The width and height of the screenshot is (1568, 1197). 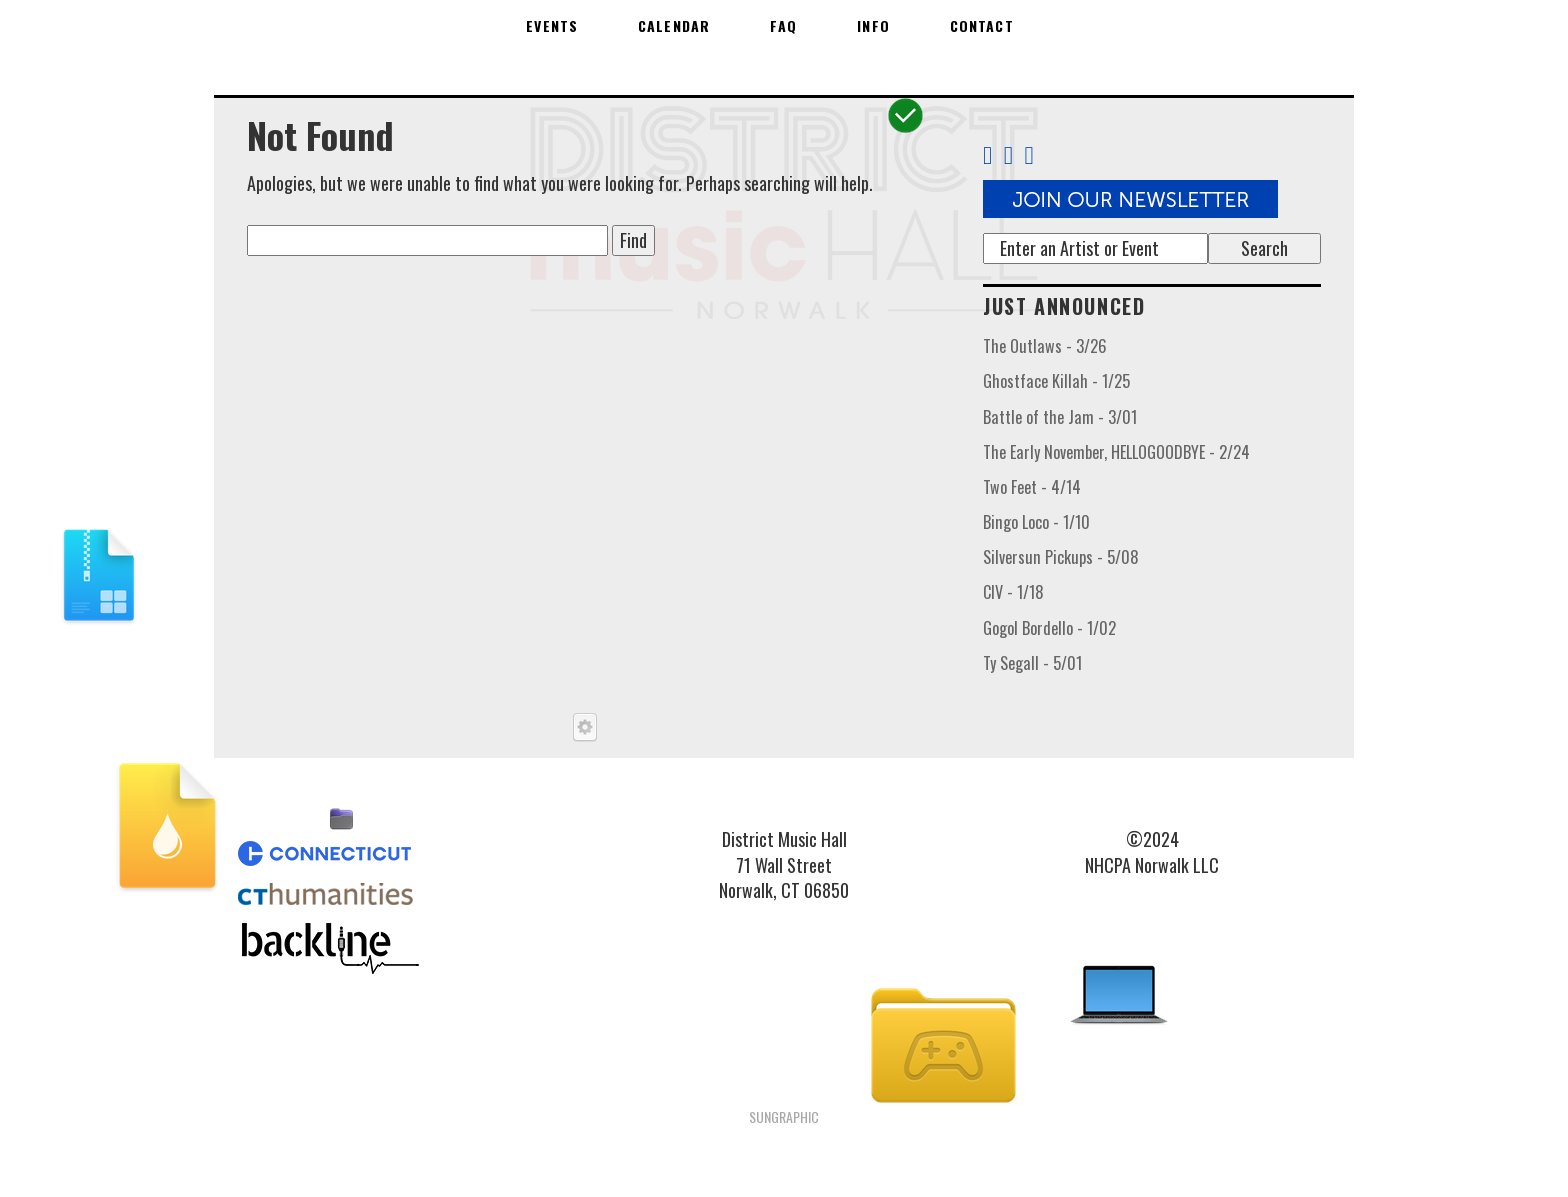 I want to click on an ICC color profile file, so click(x=167, y=825).